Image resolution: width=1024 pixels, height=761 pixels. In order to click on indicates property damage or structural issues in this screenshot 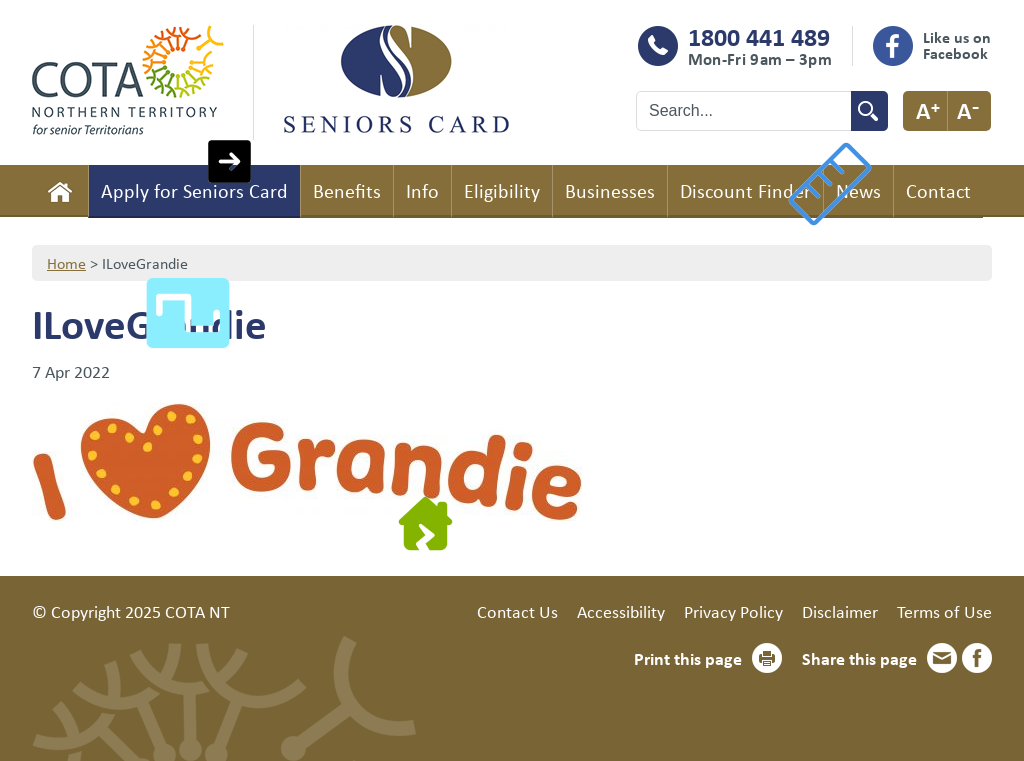, I will do `click(425, 523)`.